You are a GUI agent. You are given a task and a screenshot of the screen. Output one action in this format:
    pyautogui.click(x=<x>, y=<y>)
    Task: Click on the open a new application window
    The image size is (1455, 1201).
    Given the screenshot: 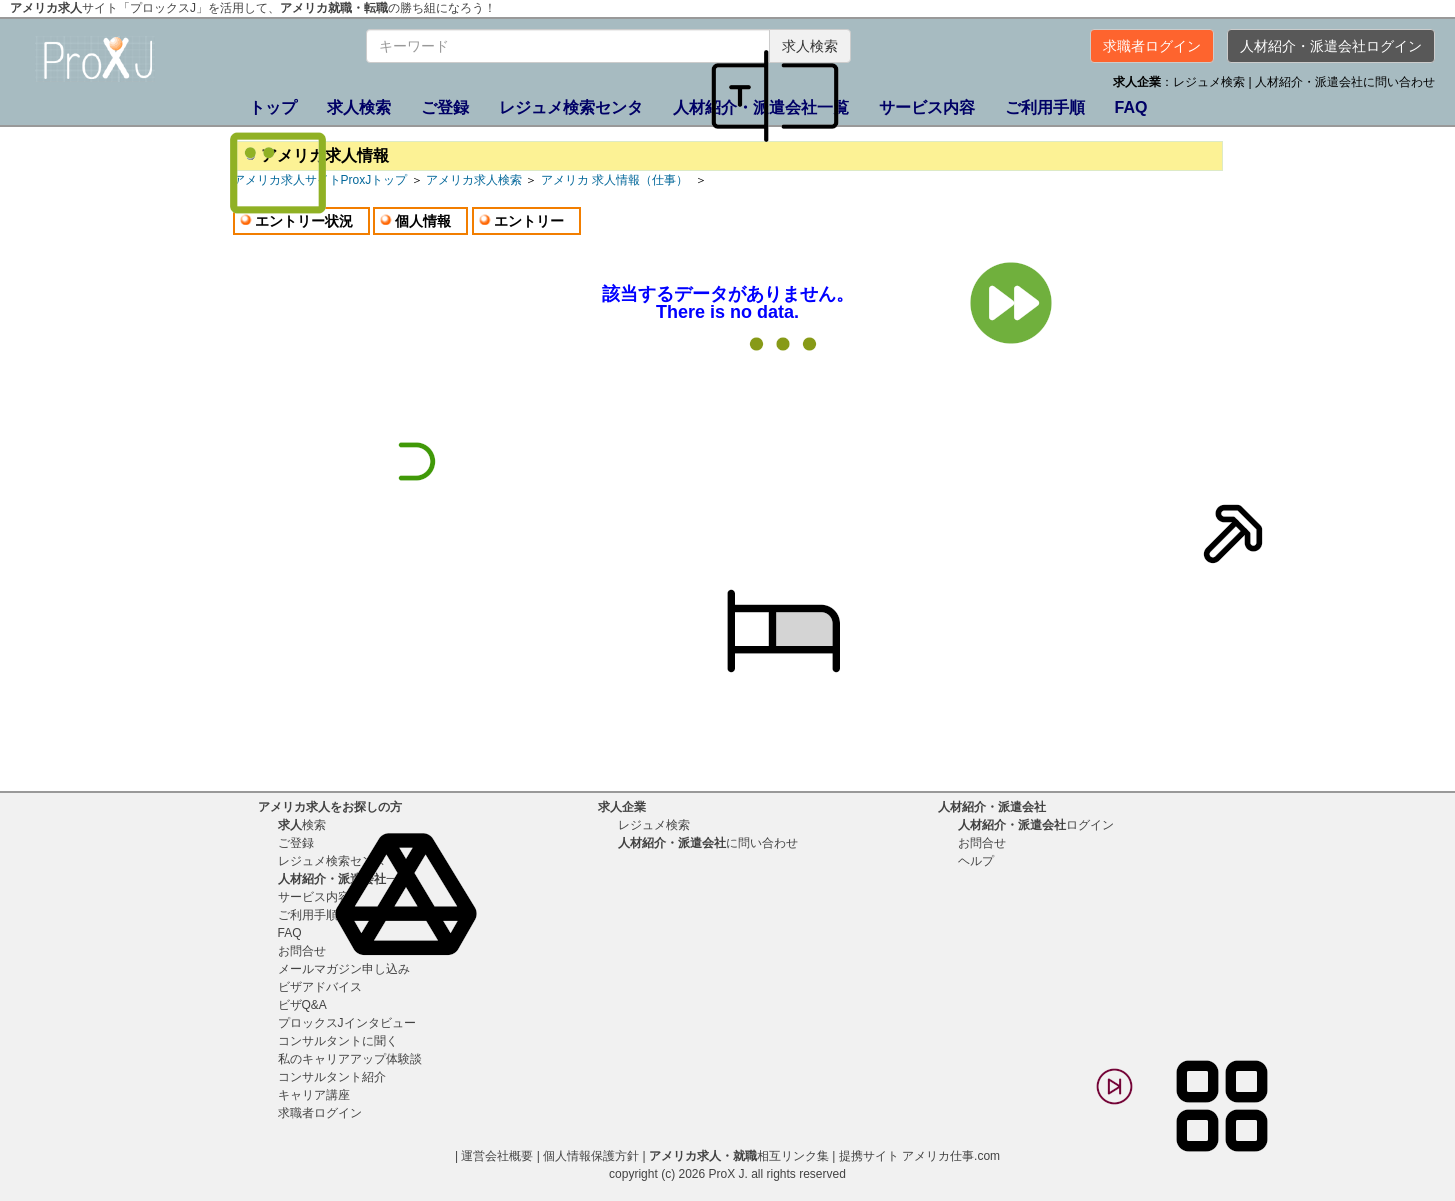 What is the action you would take?
    pyautogui.click(x=278, y=173)
    